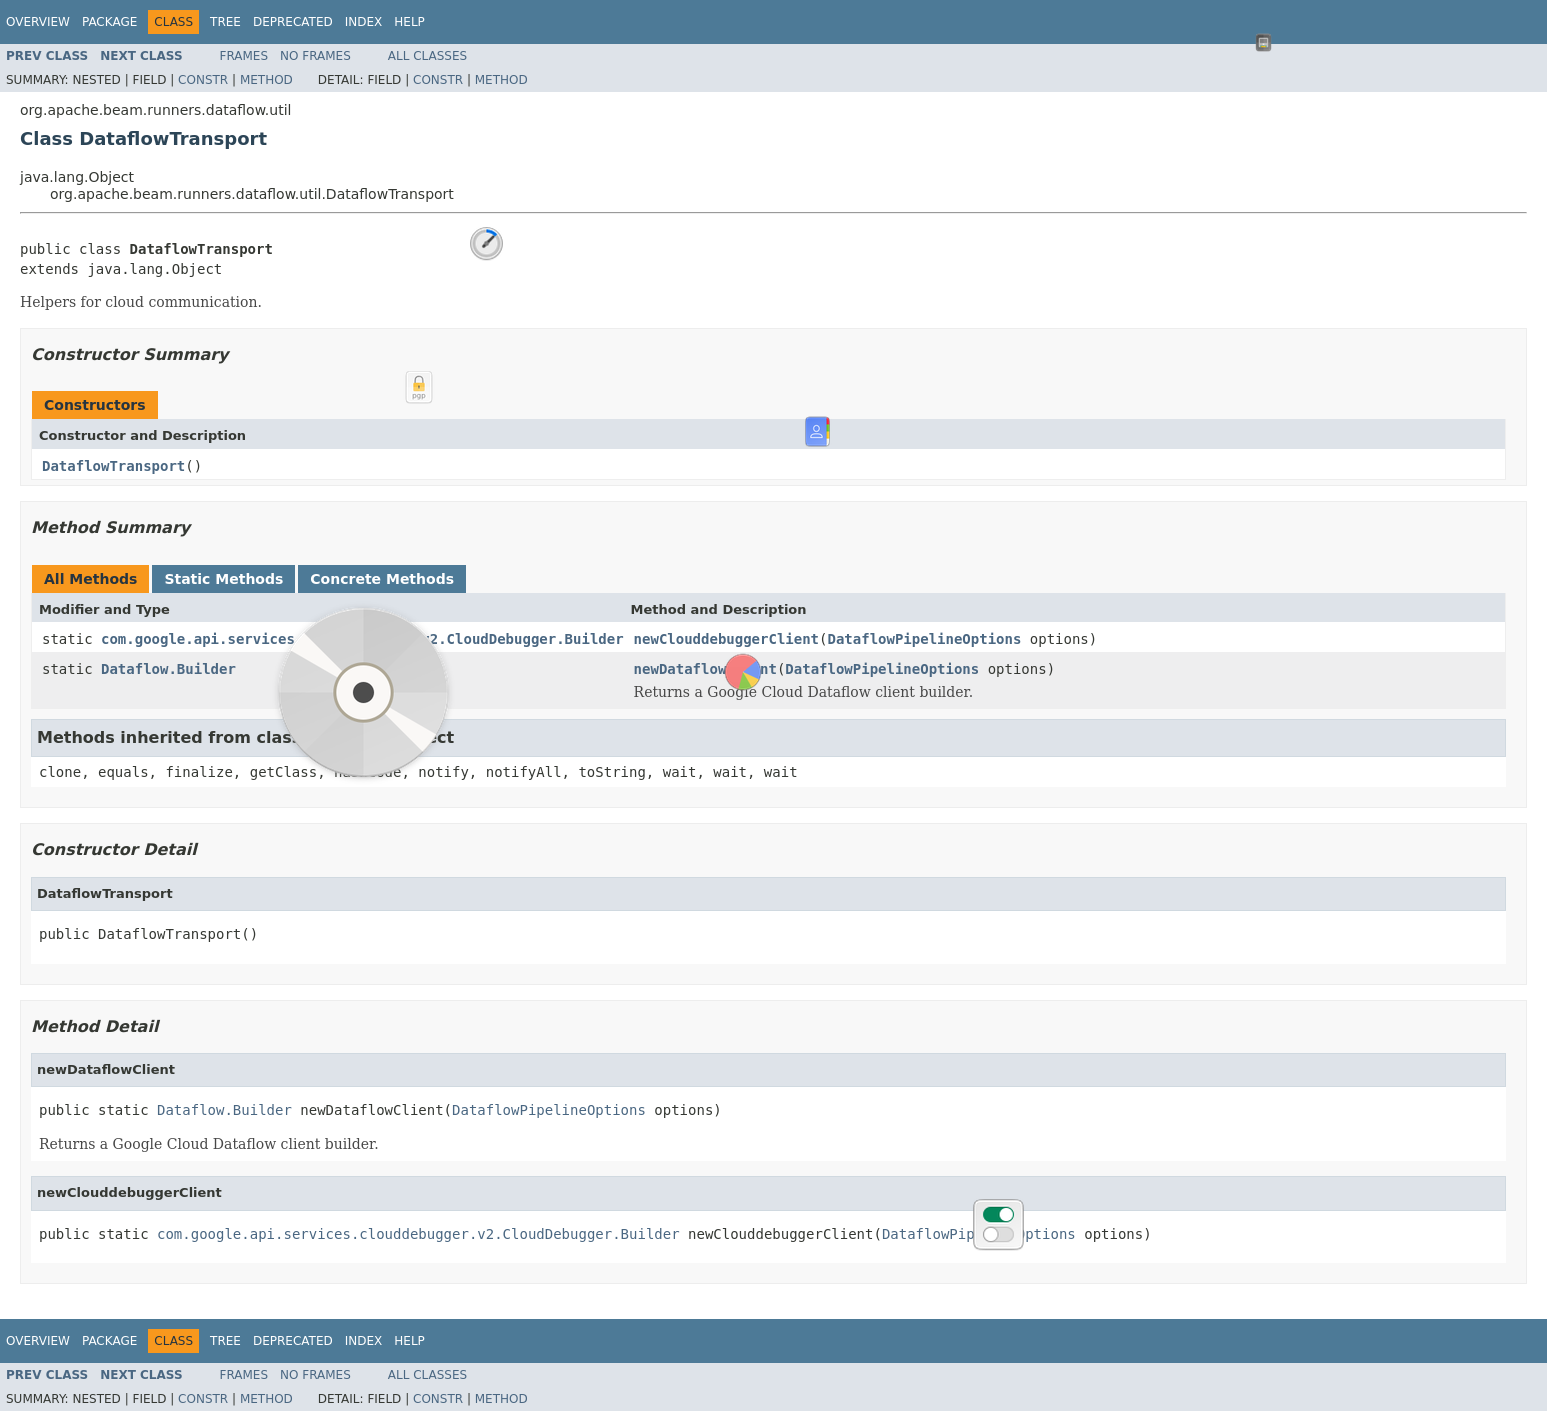 This screenshot has height=1411, width=1547. Describe the element at coordinates (1263, 42) in the screenshot. I see `sega genesis ROM file` at that location.